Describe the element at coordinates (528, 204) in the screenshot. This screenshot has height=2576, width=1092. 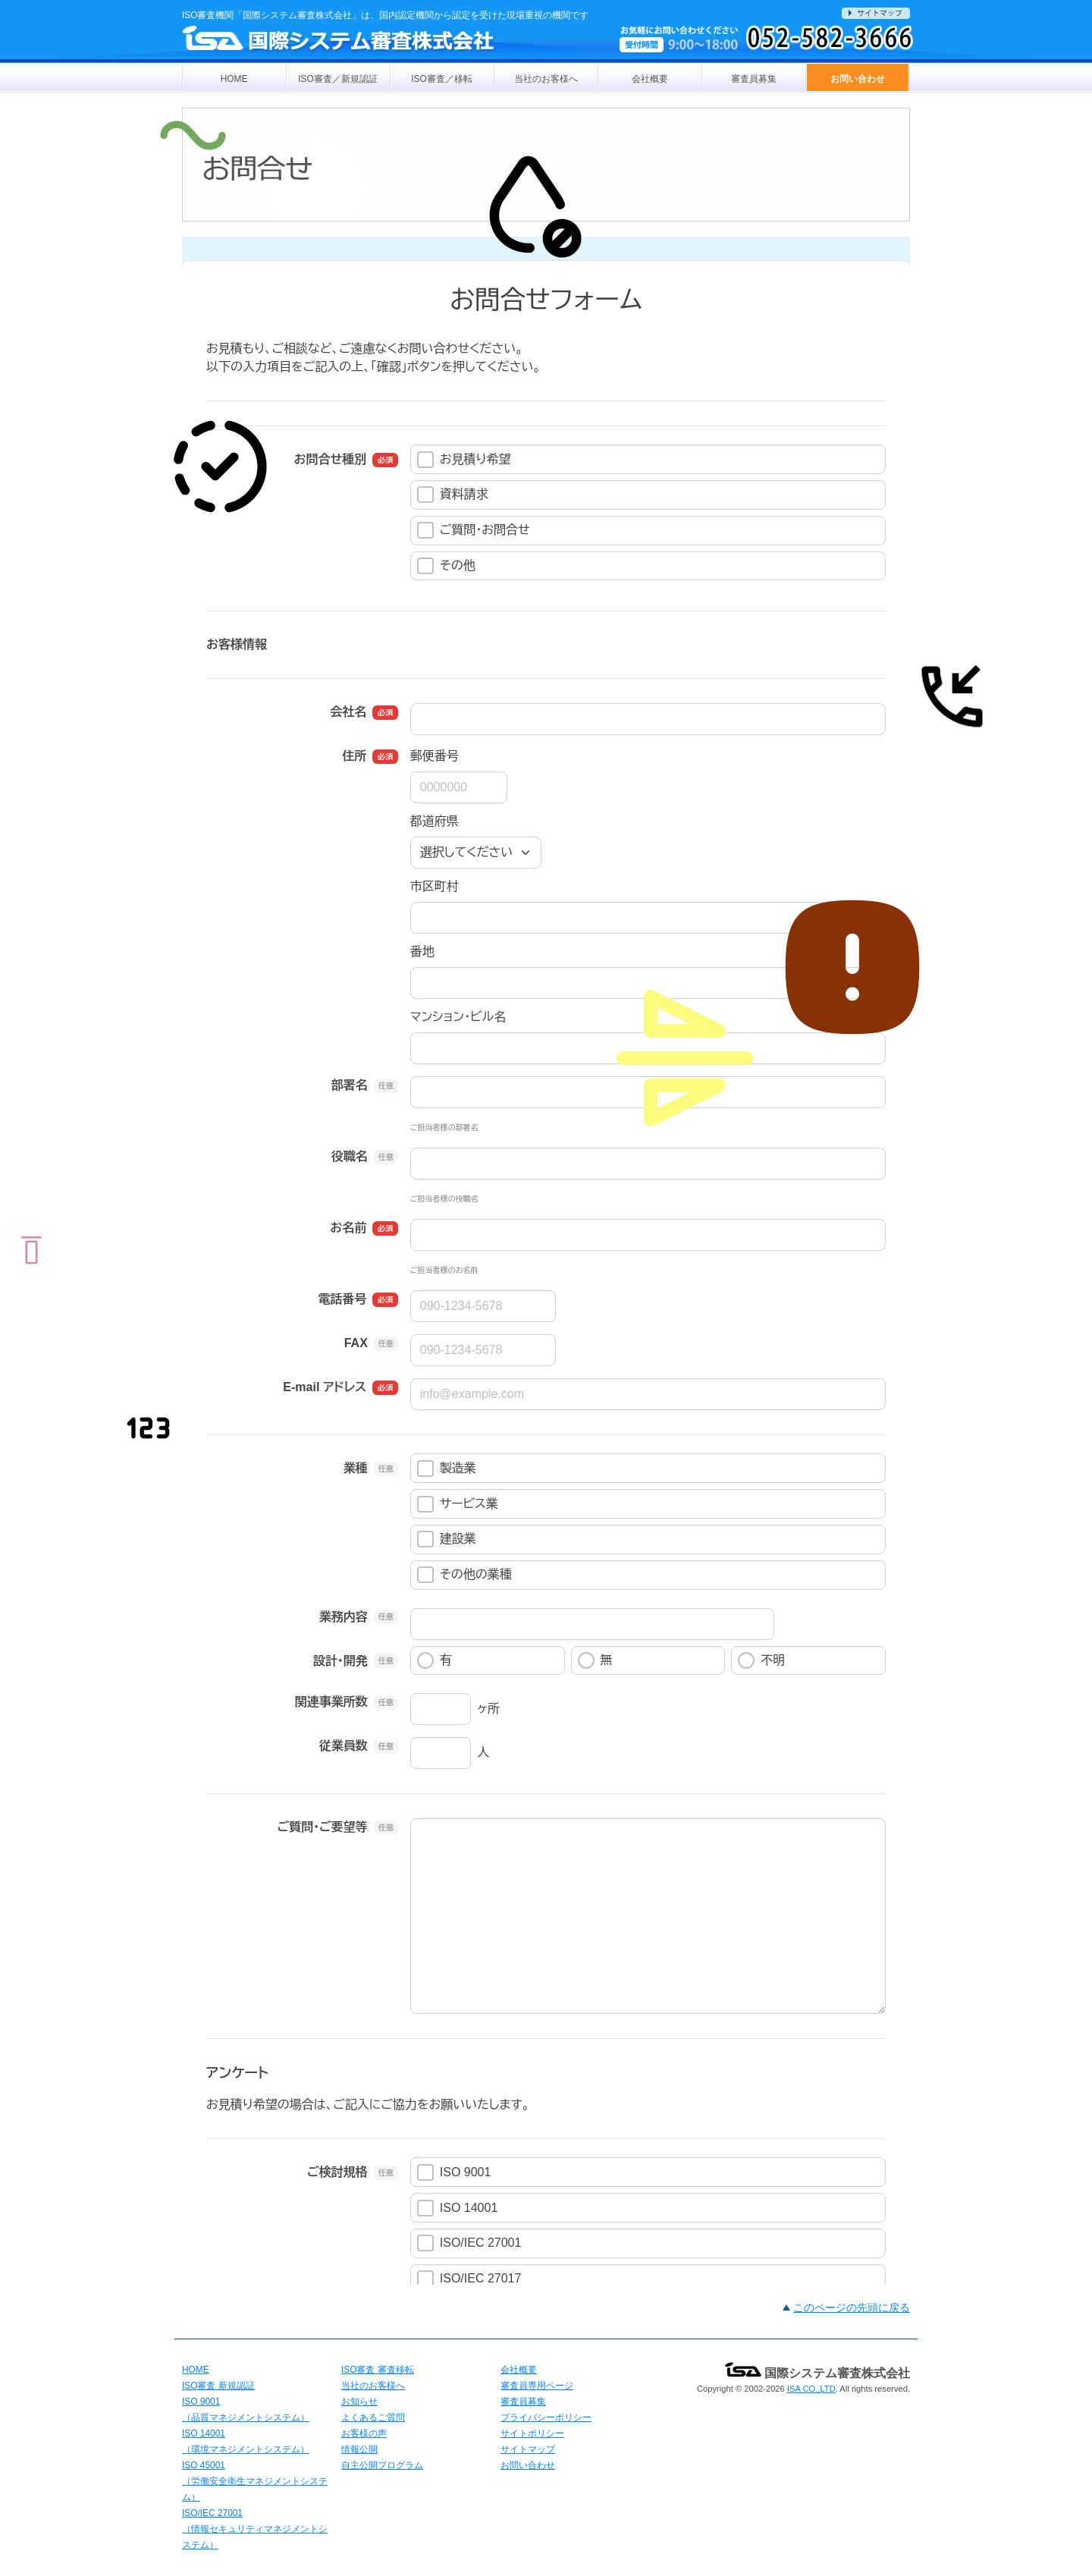
I see `disable water or liquid-related feature` at that location.